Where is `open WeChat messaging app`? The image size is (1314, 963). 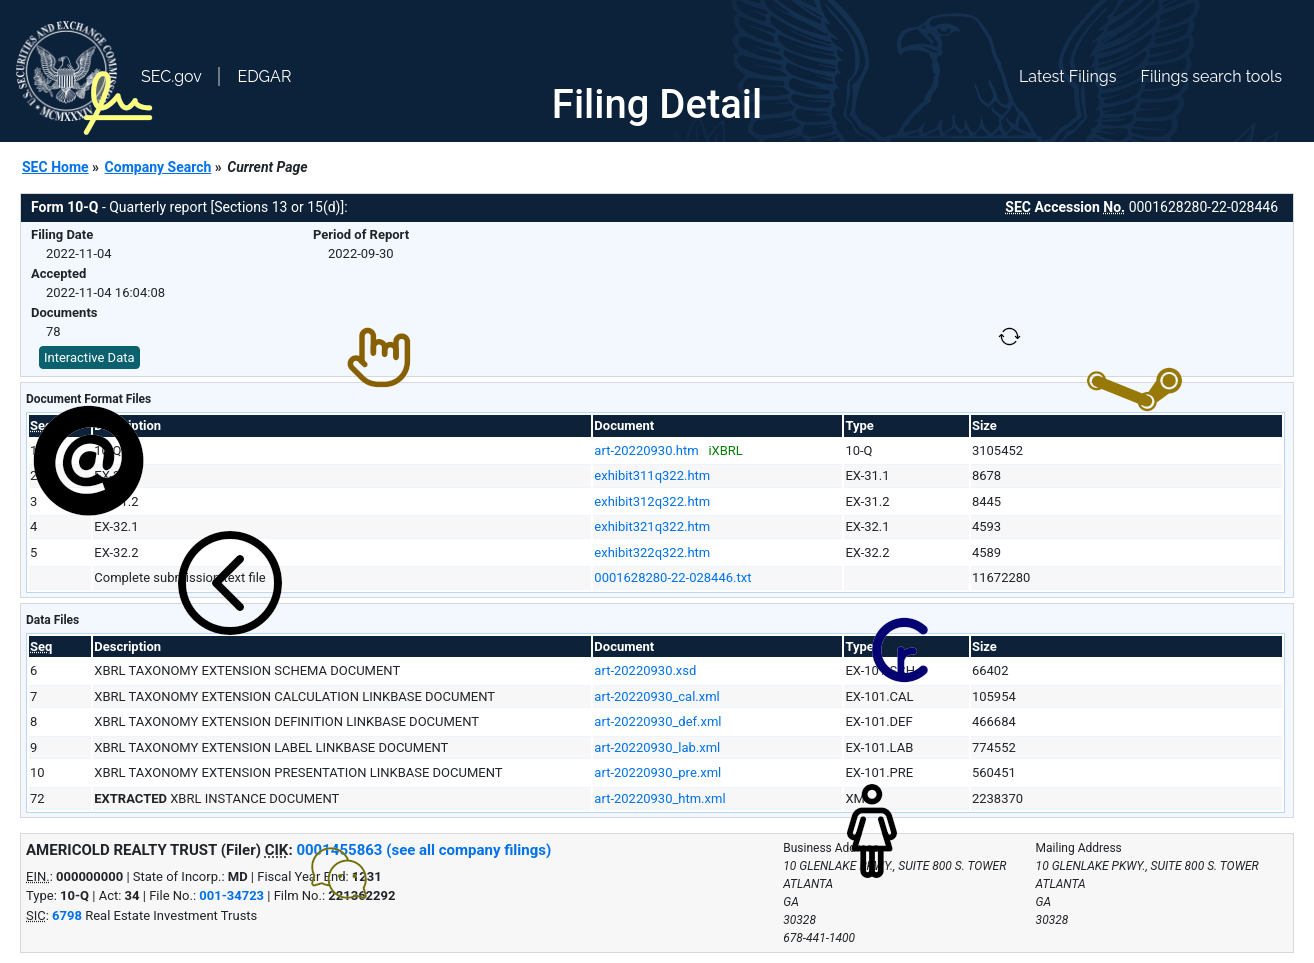
open WeChat messaging app is located at coordinates (339, 873).